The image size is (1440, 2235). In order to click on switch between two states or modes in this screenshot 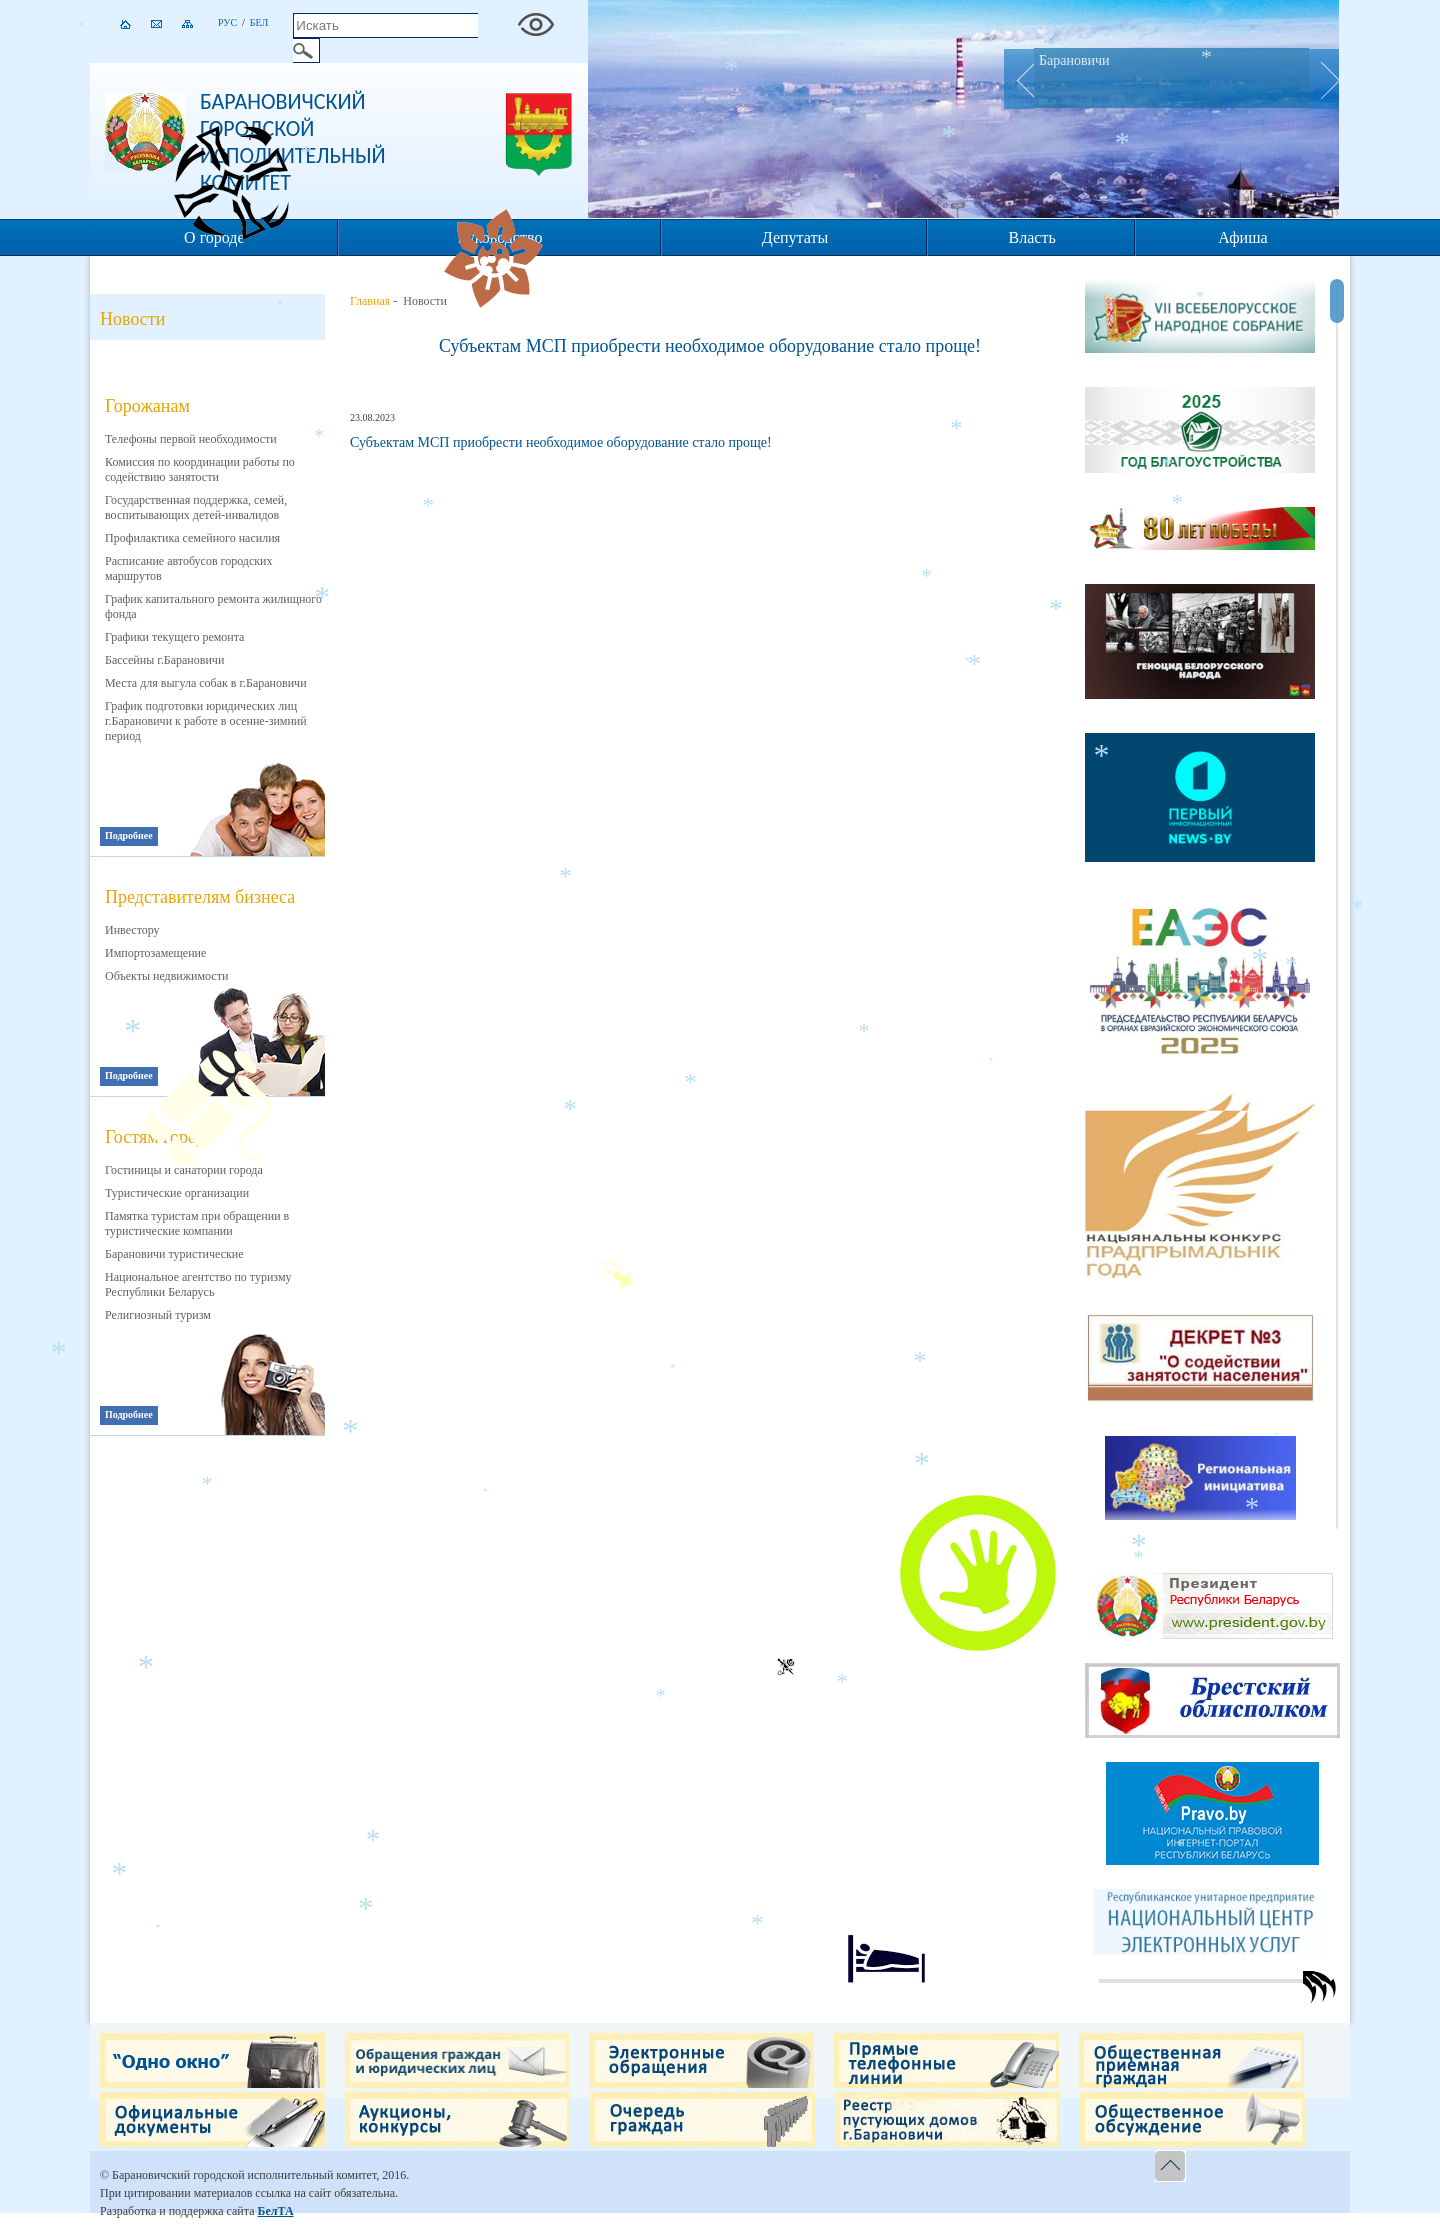, I will do `click(618, 1274)`.